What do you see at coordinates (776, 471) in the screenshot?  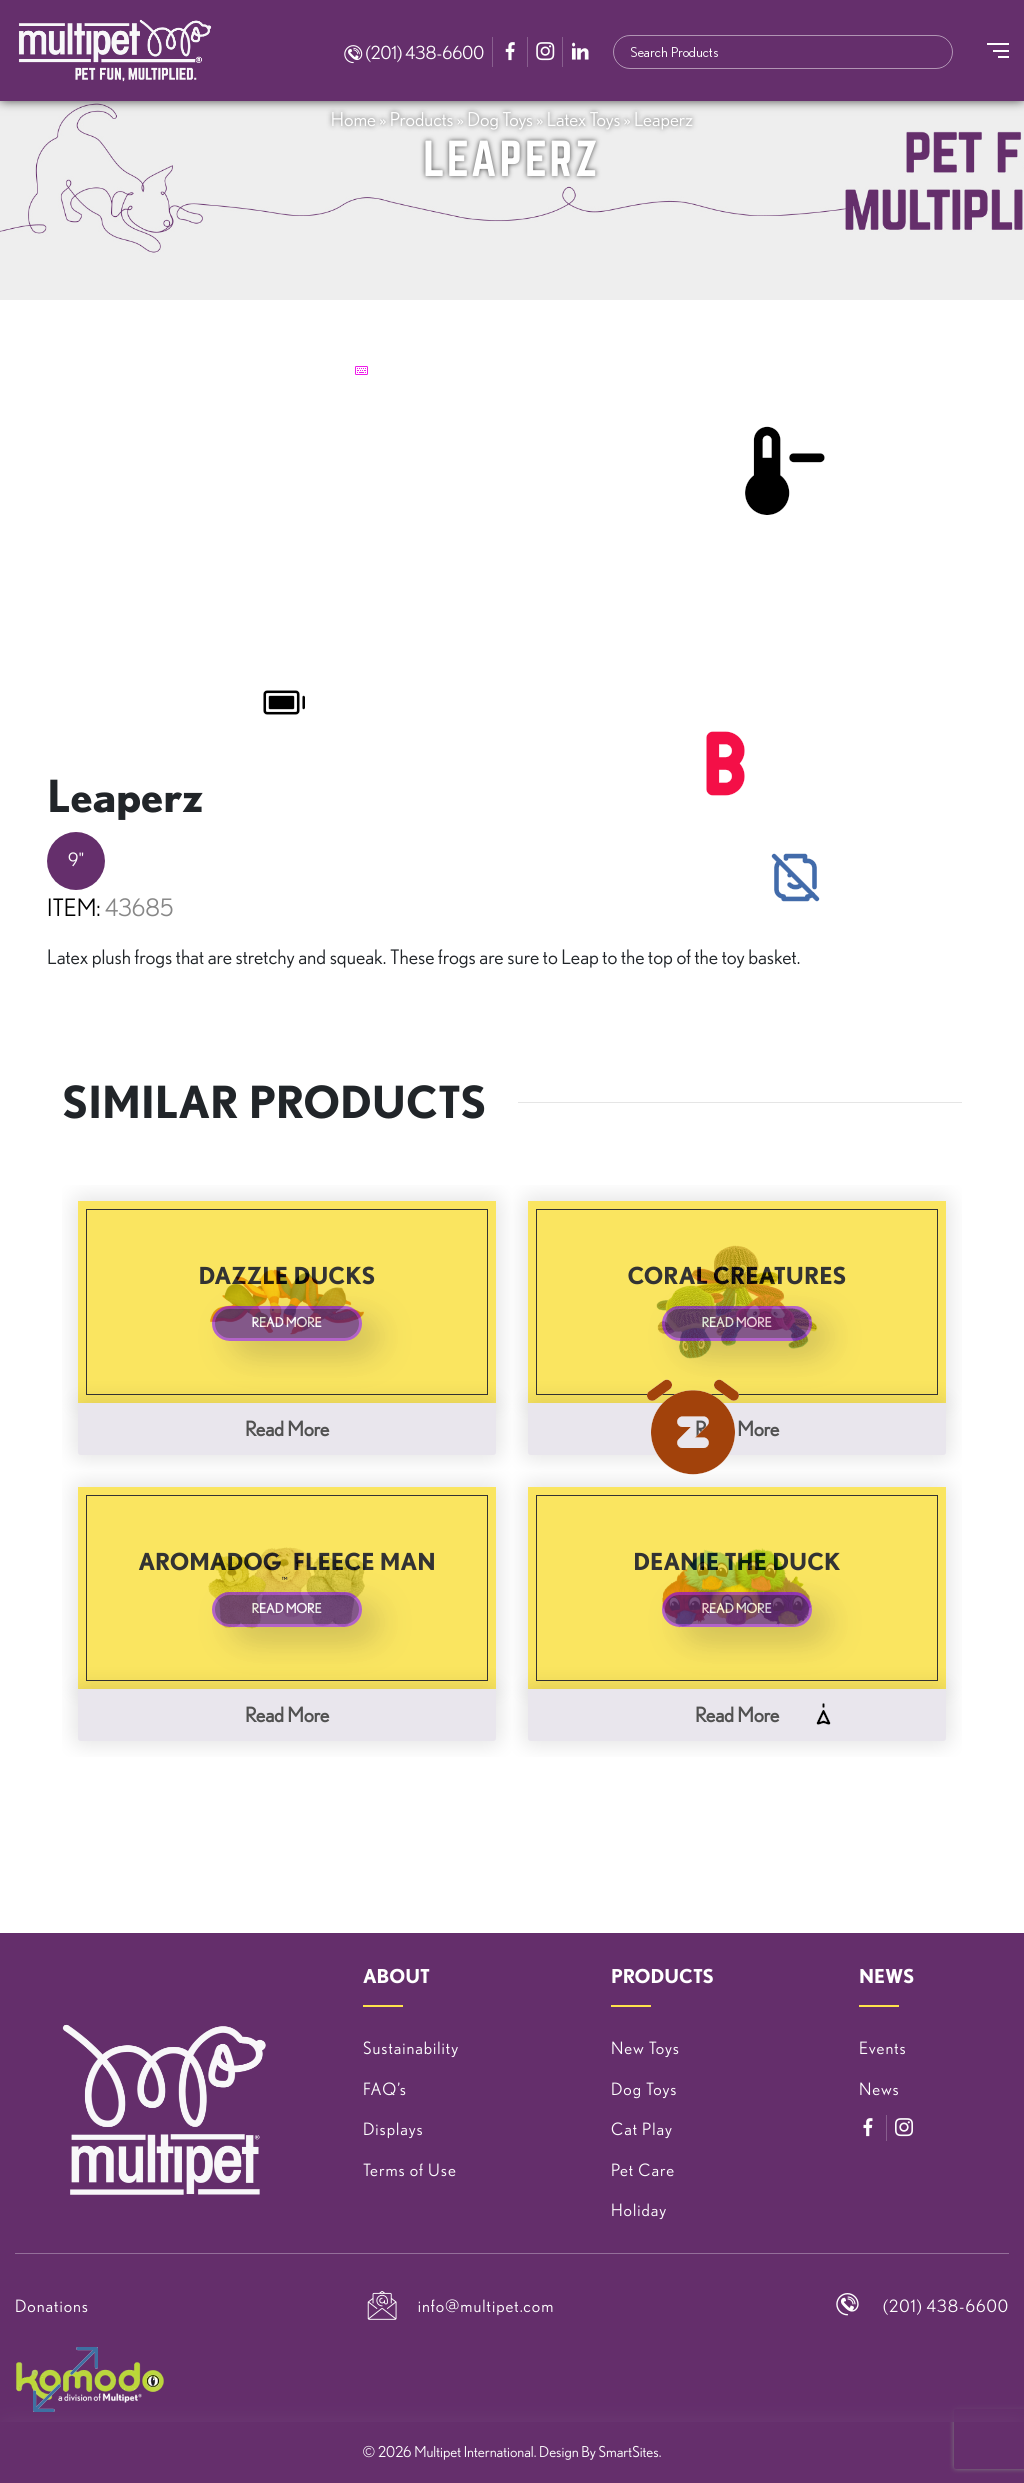 I see `decrease temperature setting` at bounding box center [776, 471].